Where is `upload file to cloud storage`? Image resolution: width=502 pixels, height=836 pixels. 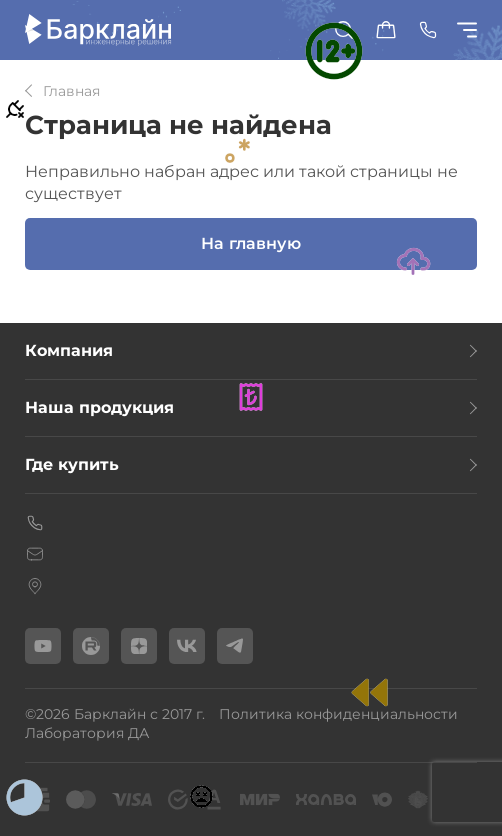 upload file to cloud storage is located at coordinates (413, 260).